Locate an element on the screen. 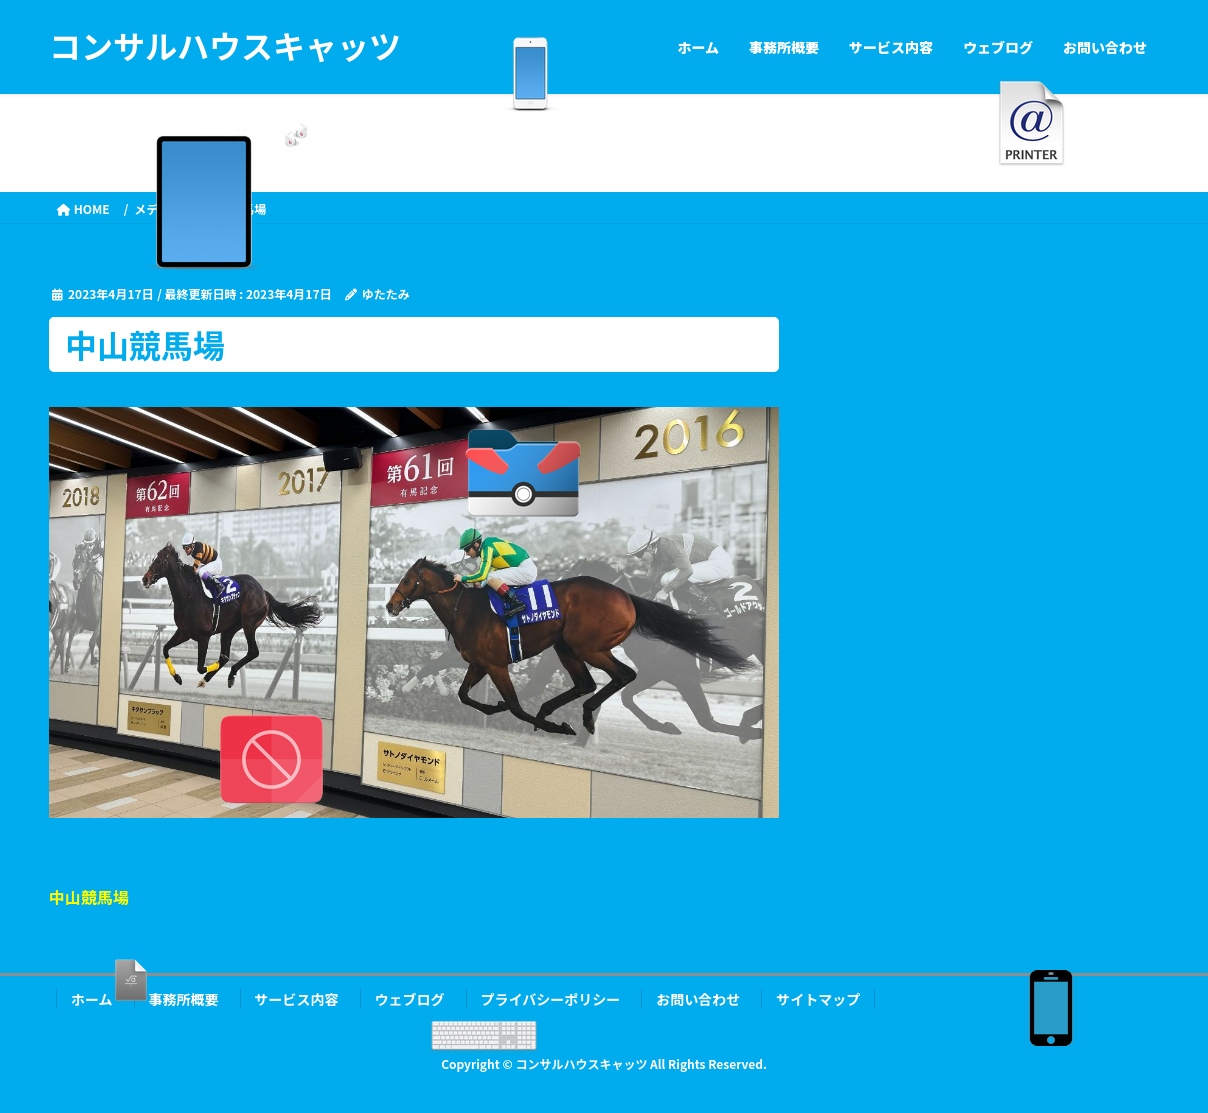  view connected iPhone device is located at coordinates (1051, 1008).